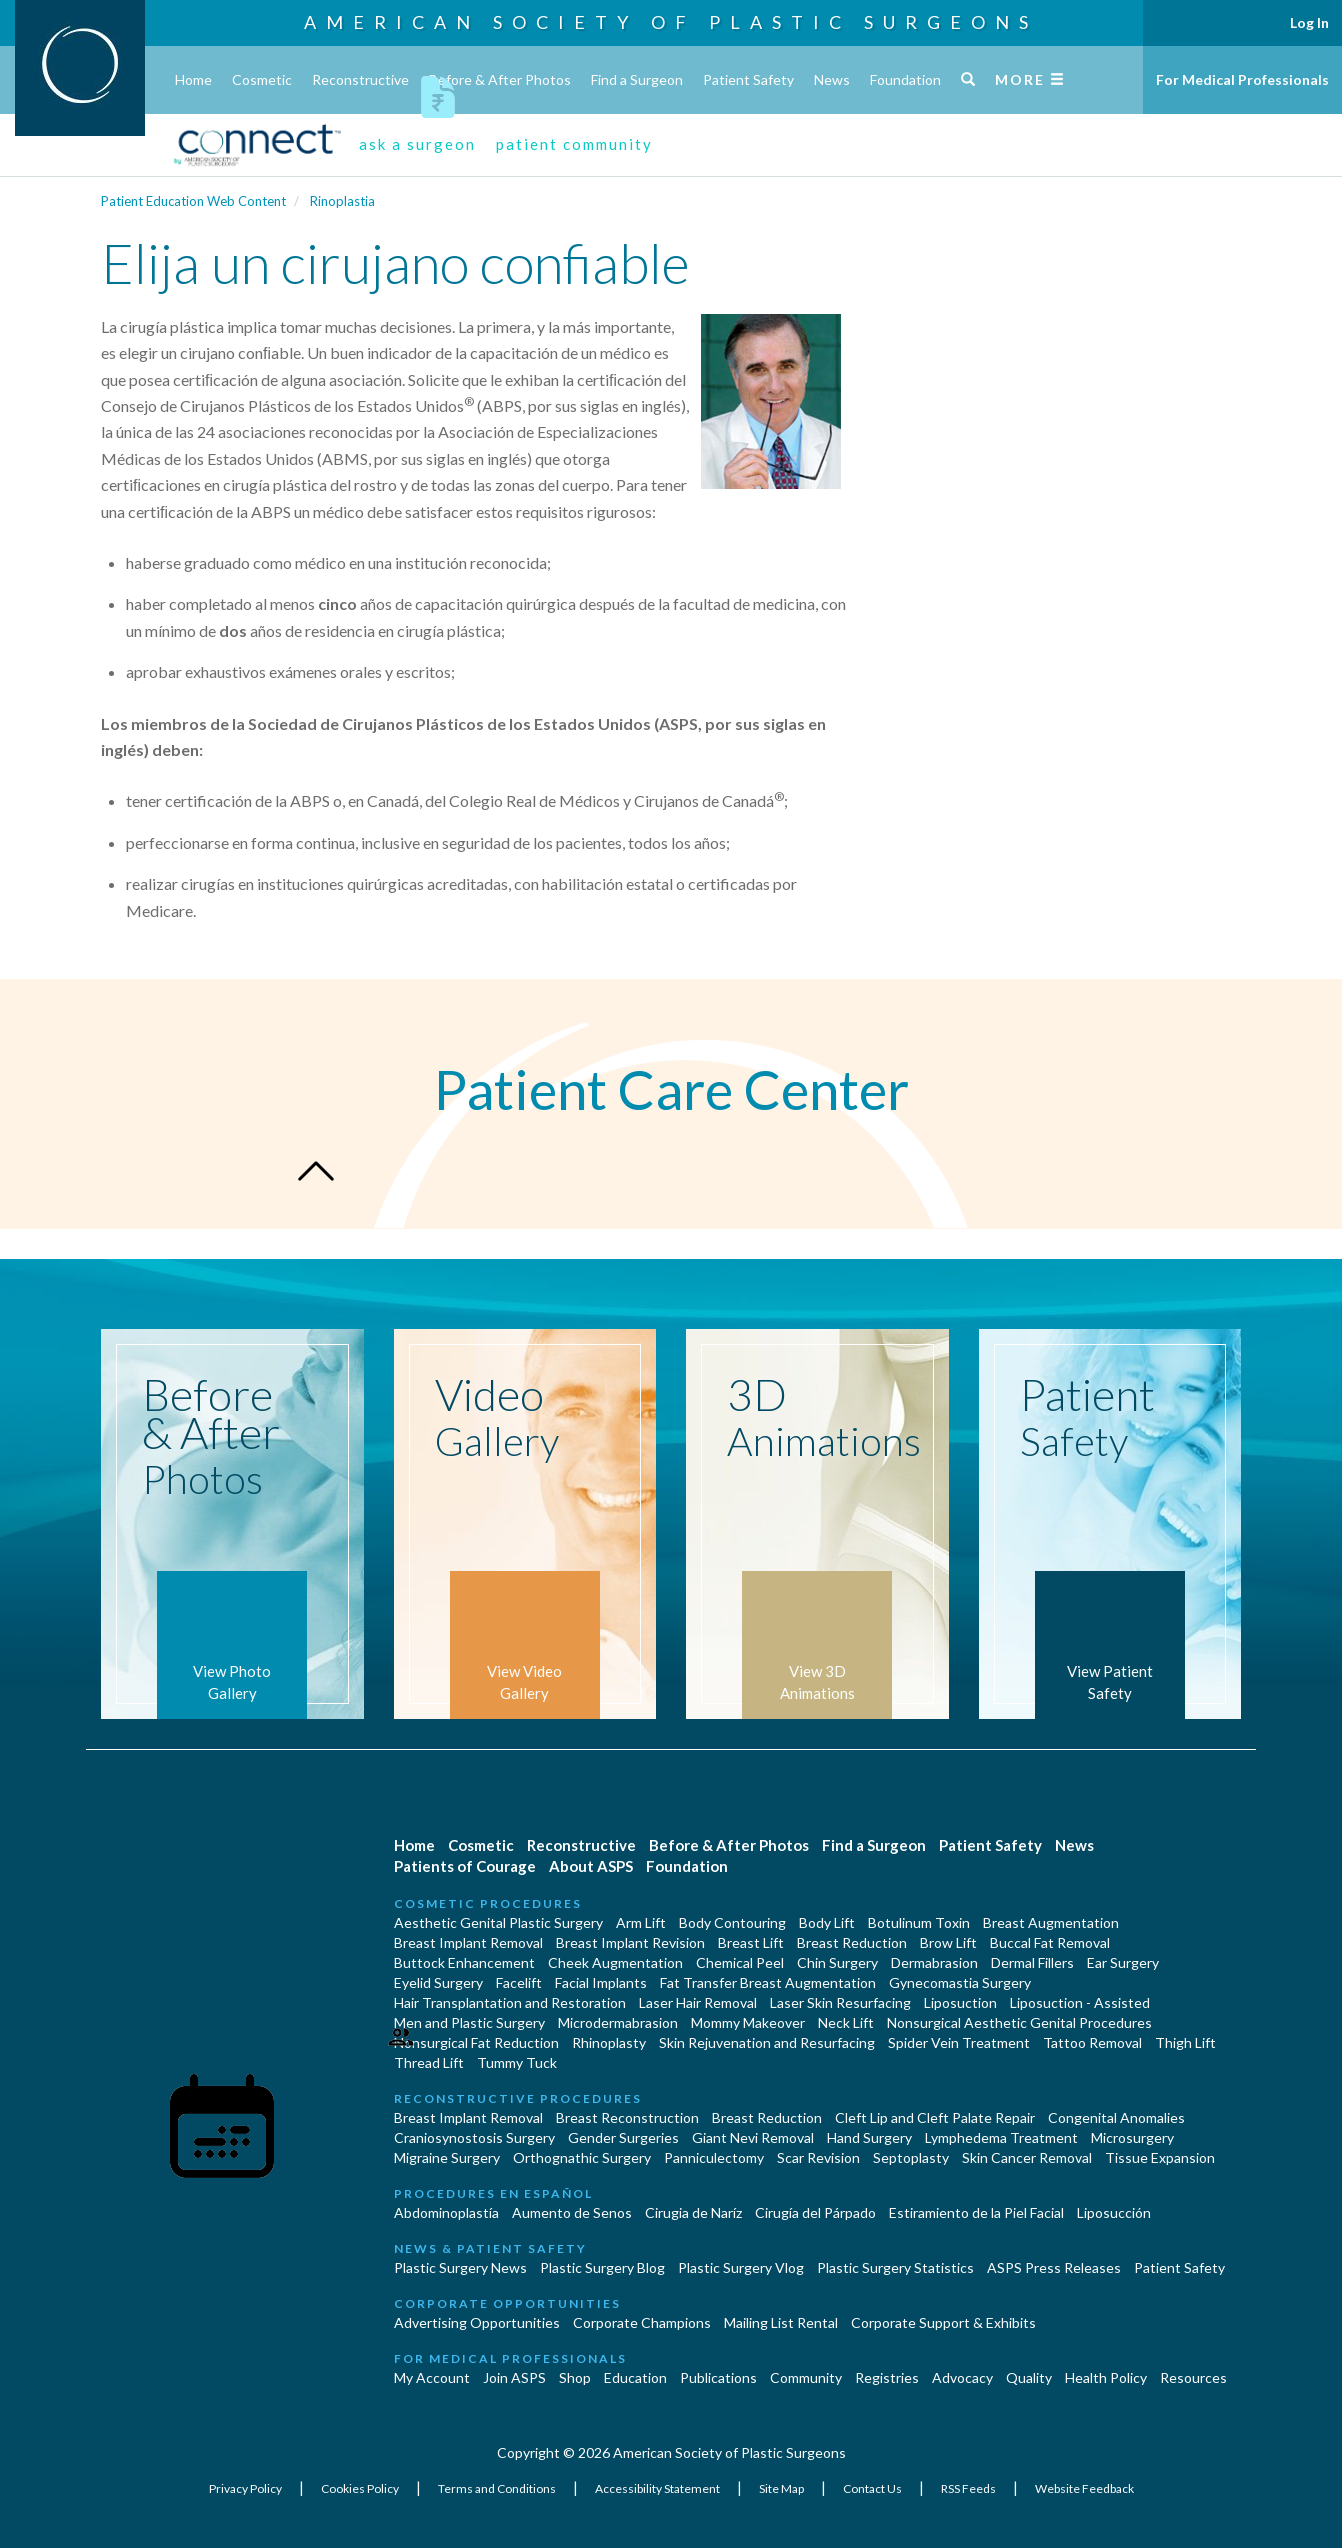  Describe the element at coordinates (316, 1171) in the screenshot. I see `collapse an expanded section` at that location.